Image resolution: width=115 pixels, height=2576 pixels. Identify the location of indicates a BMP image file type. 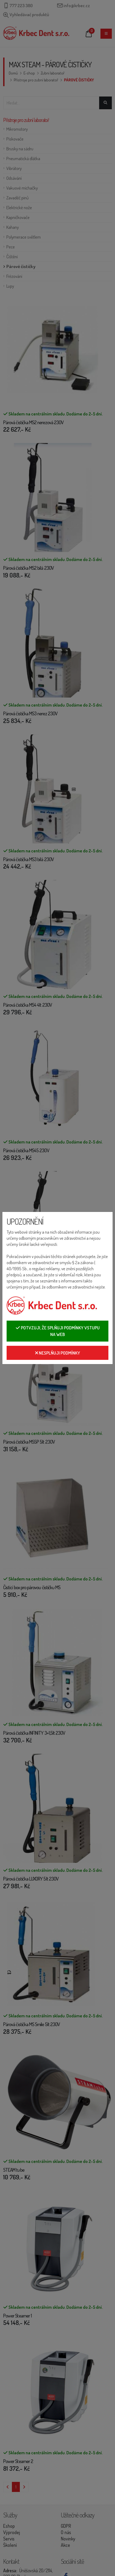
(9, 1972).